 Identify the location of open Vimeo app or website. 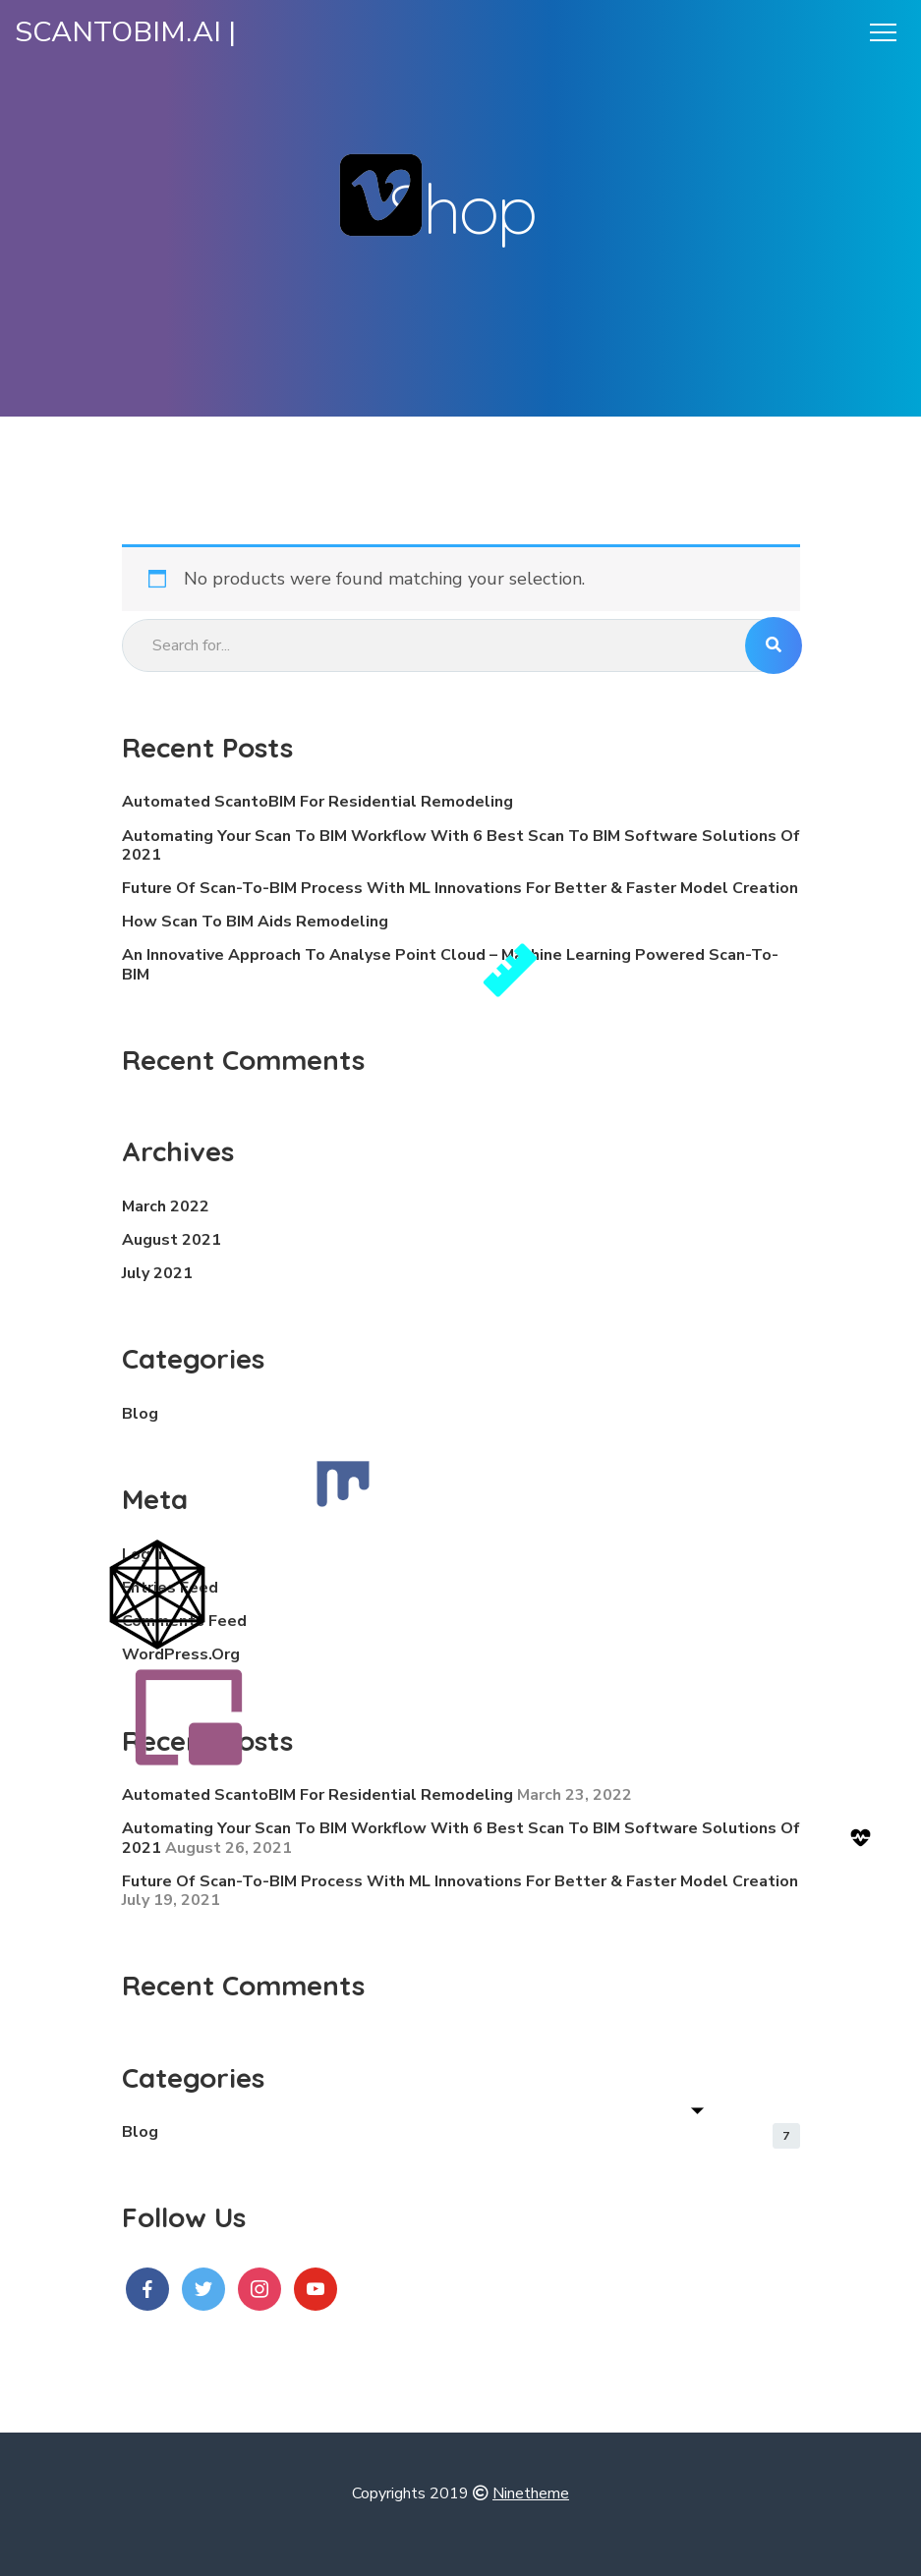
(380, 195).